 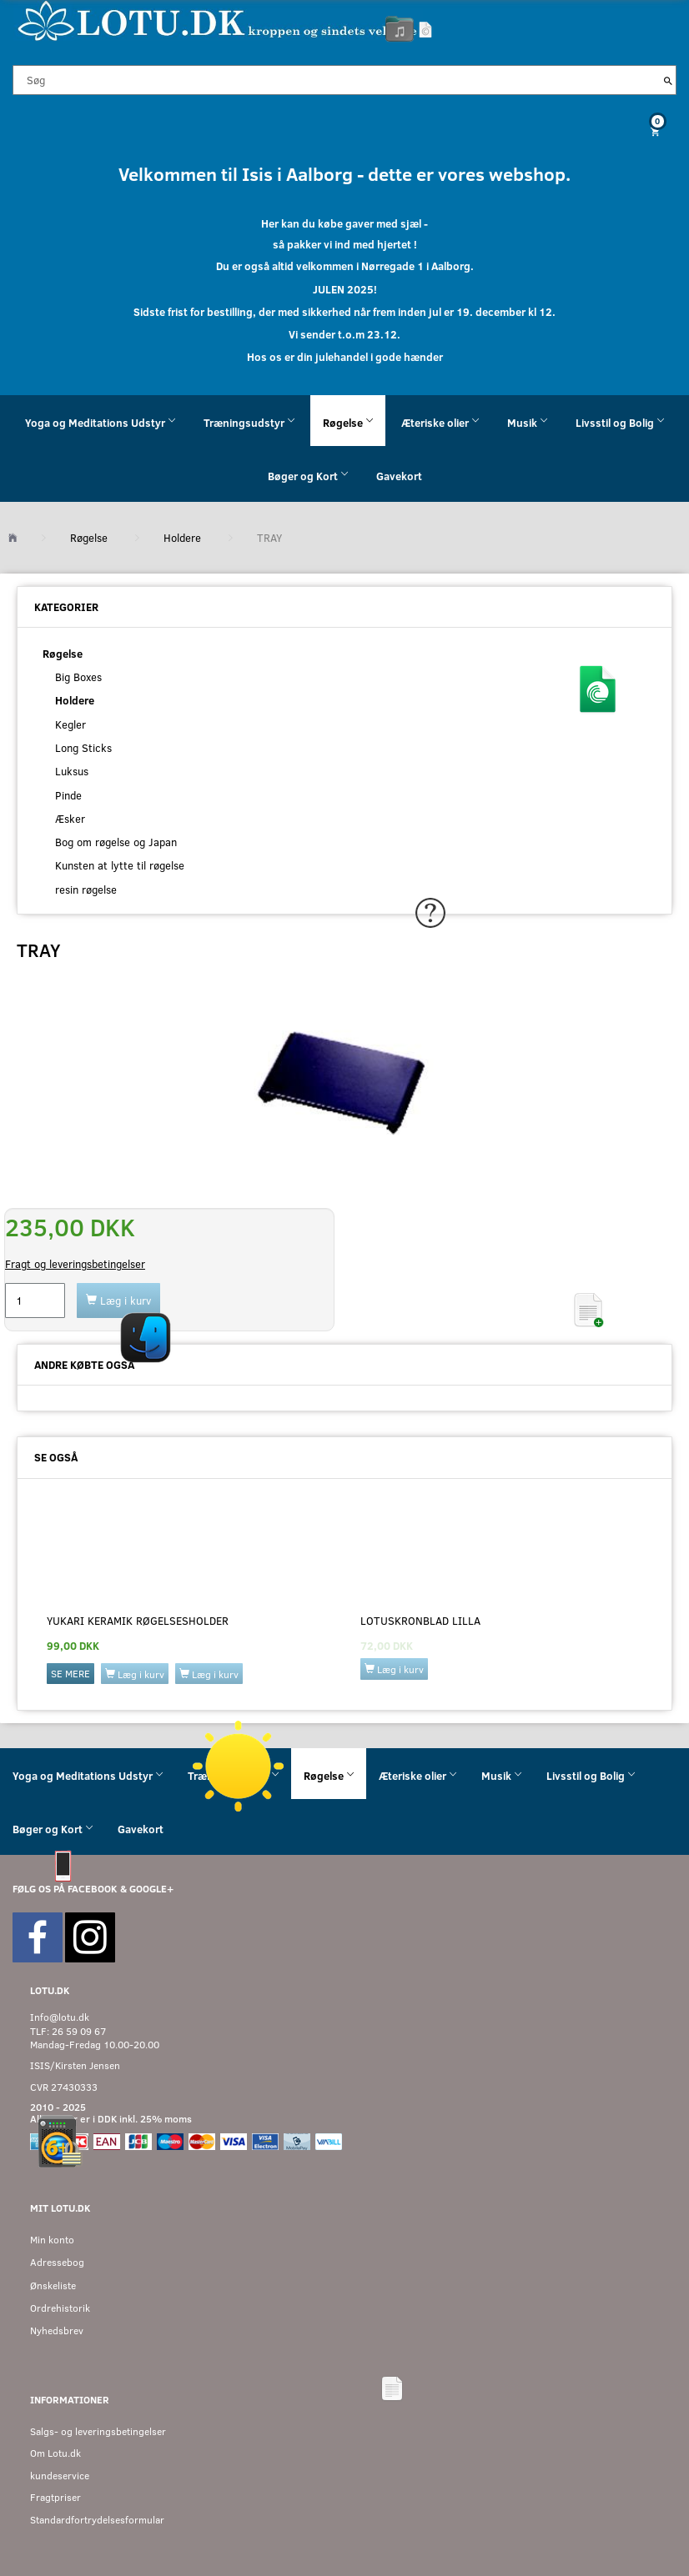 What do you see at coordinates (145, 1337) in the screenshot?
I see `open Finder to browse files and folders` at bounding box center [145, 1337].